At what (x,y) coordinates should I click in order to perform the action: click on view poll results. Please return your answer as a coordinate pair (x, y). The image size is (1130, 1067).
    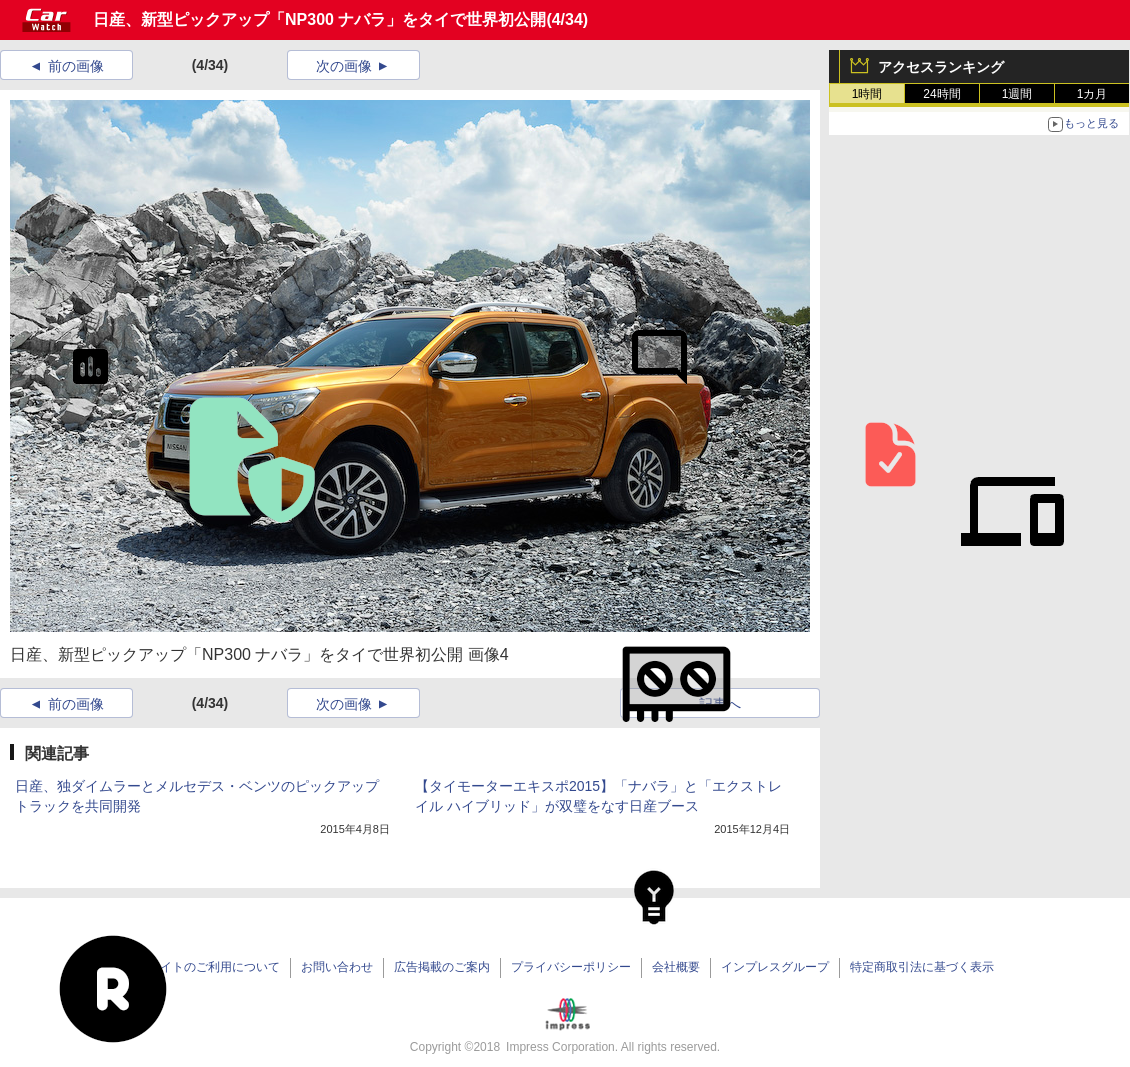
    Looking at the image, I should click on (90, 366).